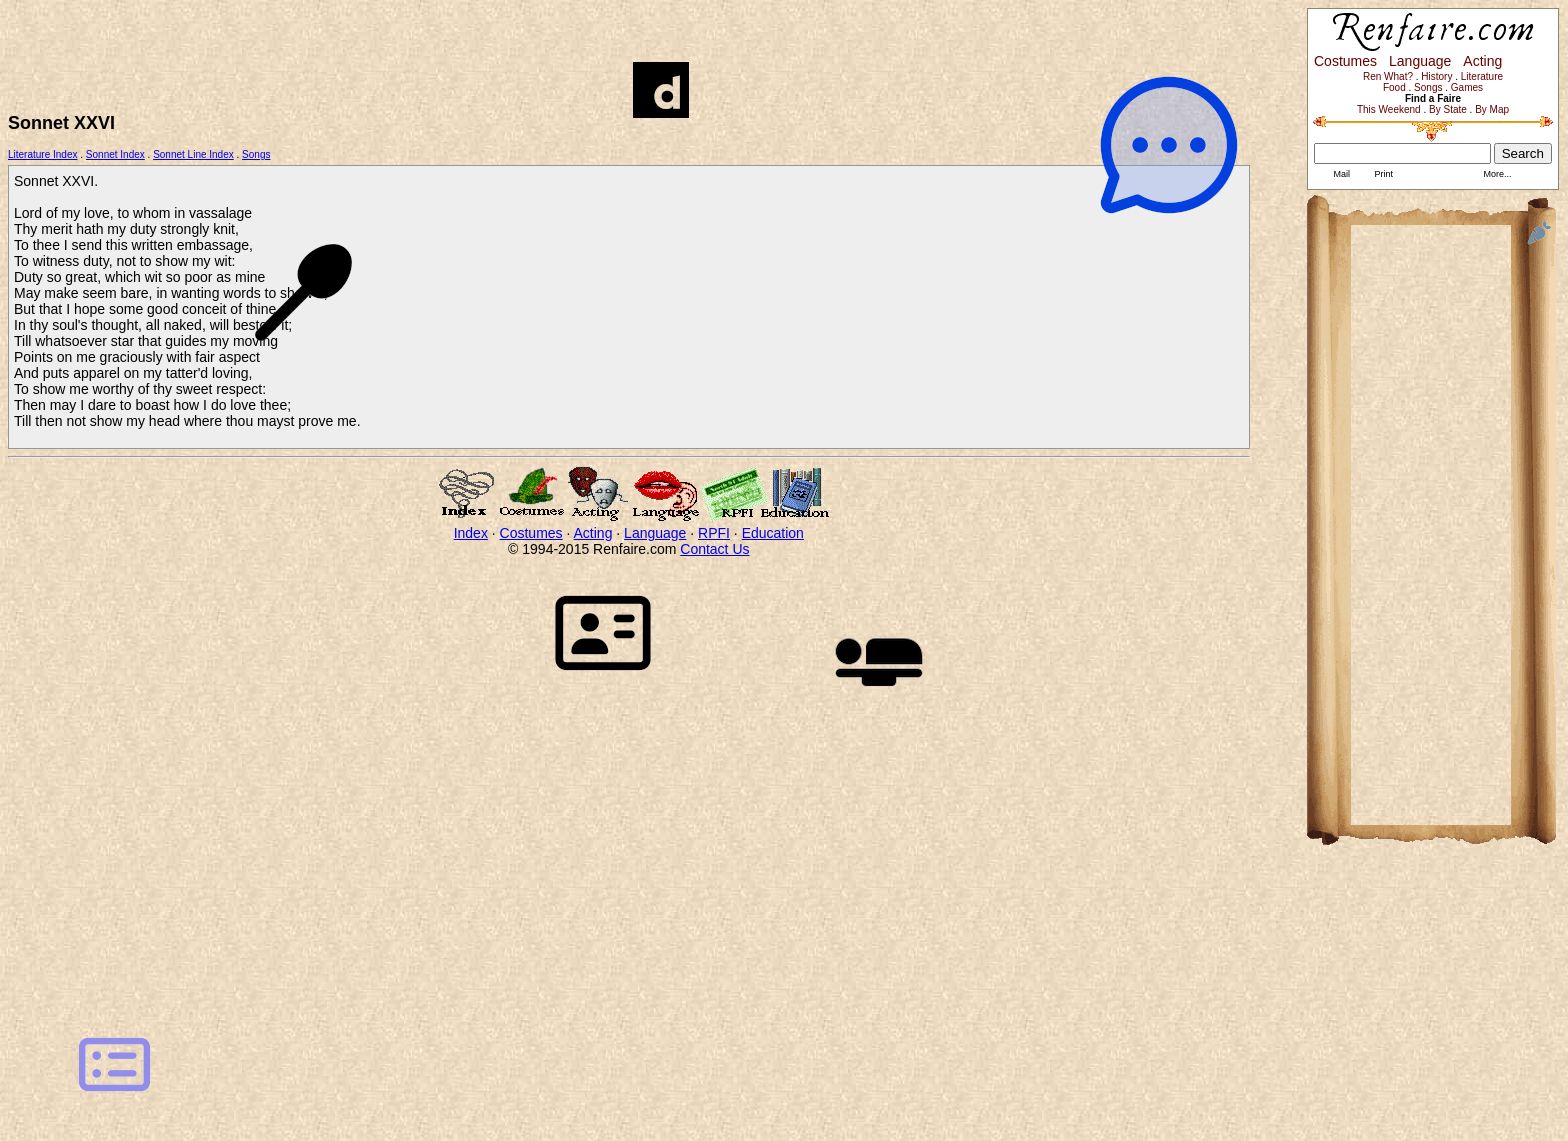  What do you see at coordinates (303, 292) in the screenshot?
I see `access food or dining options` at bounding box center [303, 292].